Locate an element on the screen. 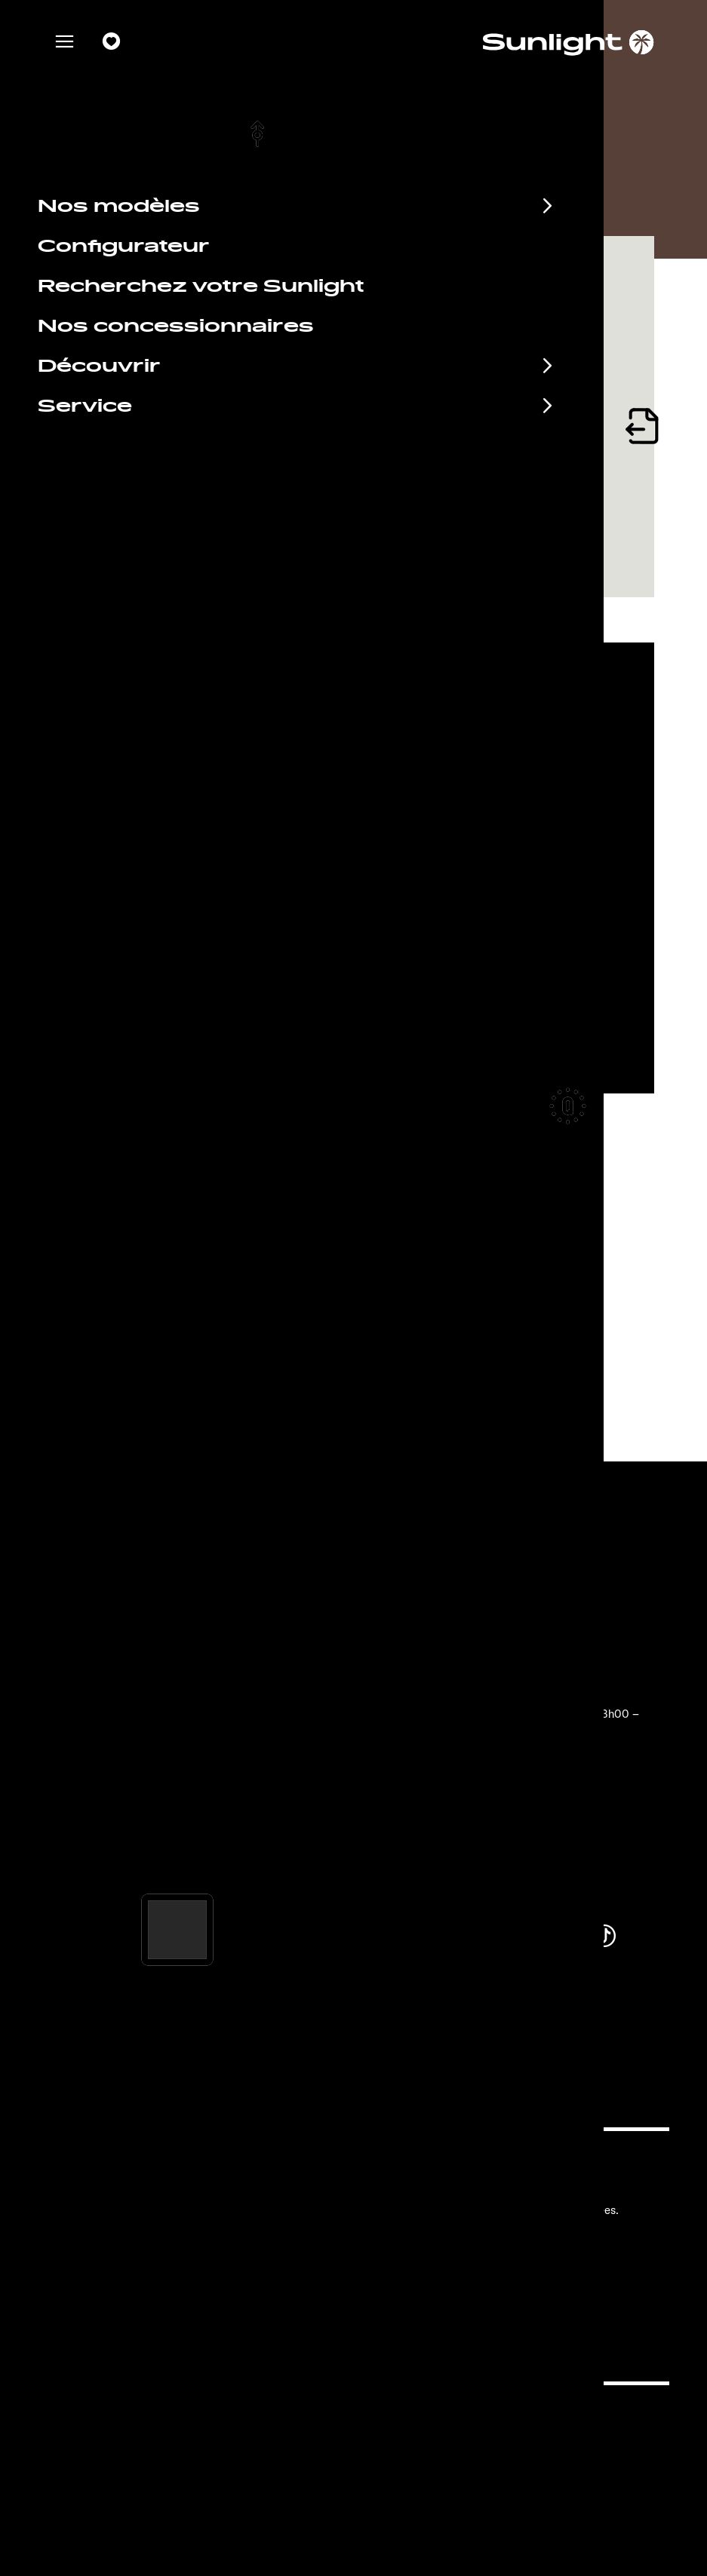 Image resolution: width=707 pixels, height=2576 pixels. continue straight through the roundabout is located at coordinates (256, 133).